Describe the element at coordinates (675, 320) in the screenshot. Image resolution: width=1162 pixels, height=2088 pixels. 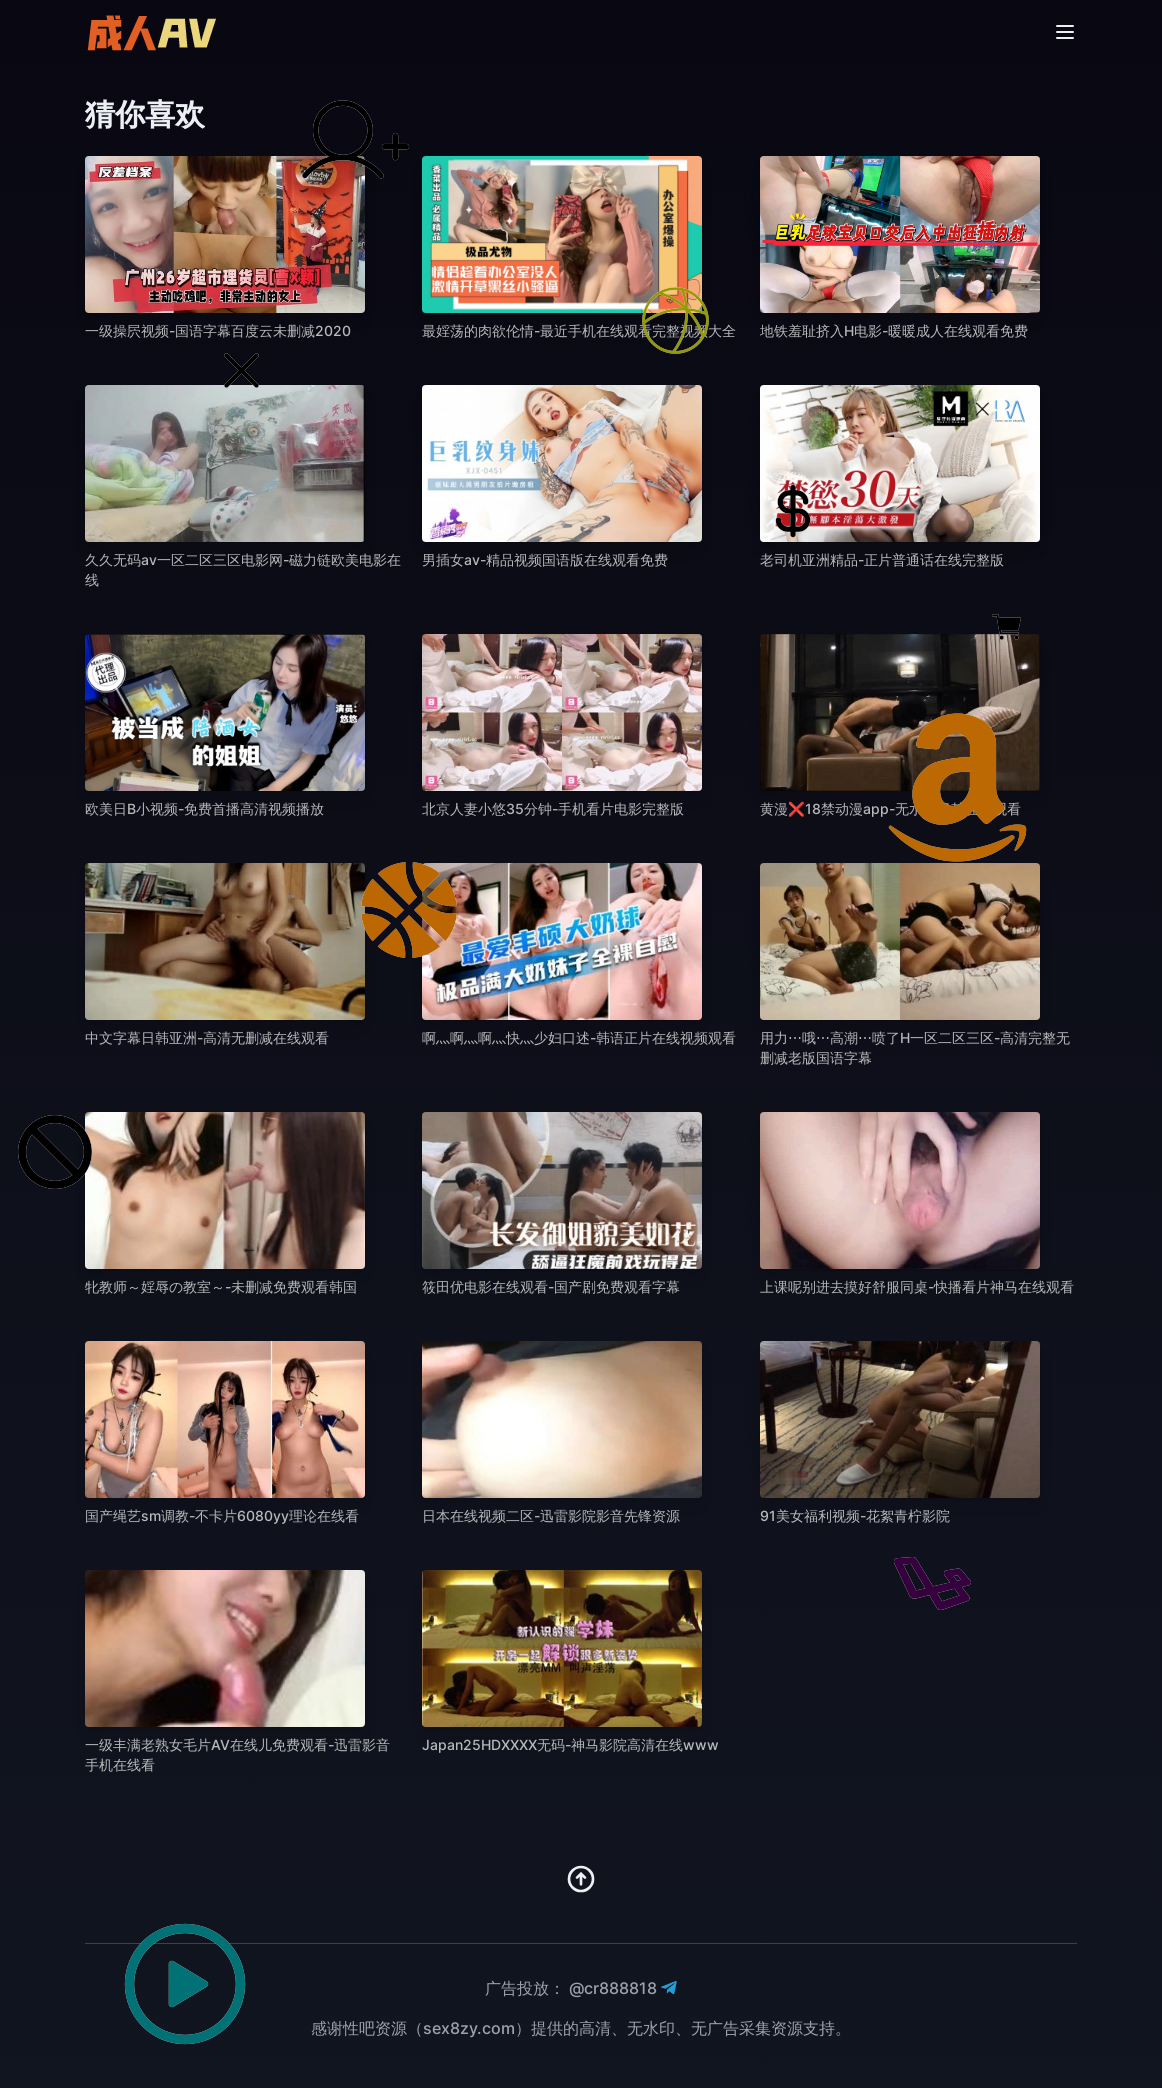
I see `access beach or vacation-related features` at that location.